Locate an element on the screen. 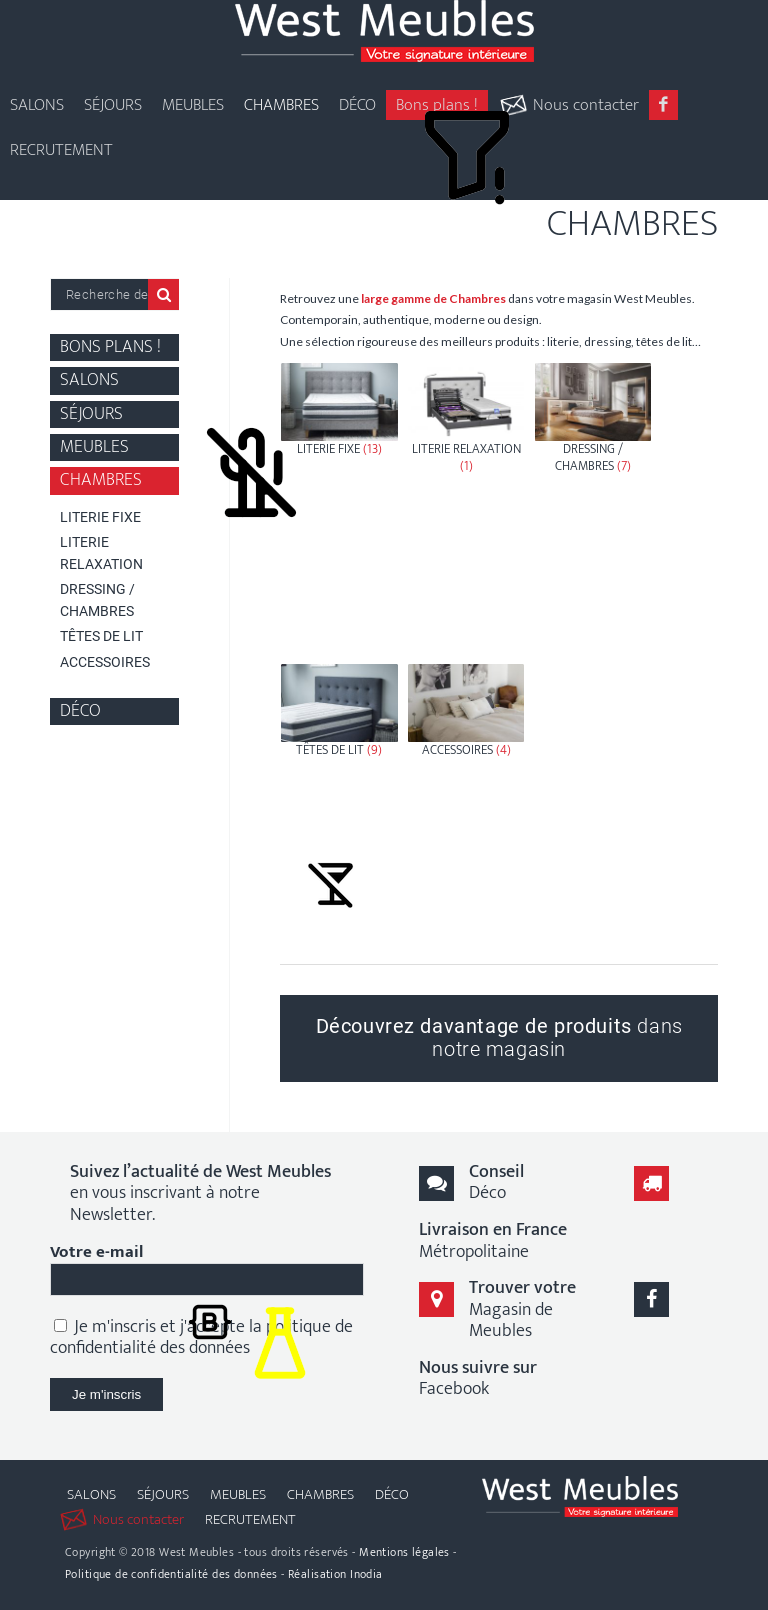 The height and width of the screenshot is (1610, 768). disable desert or arid climate mode is located at coordinates (251, 472).